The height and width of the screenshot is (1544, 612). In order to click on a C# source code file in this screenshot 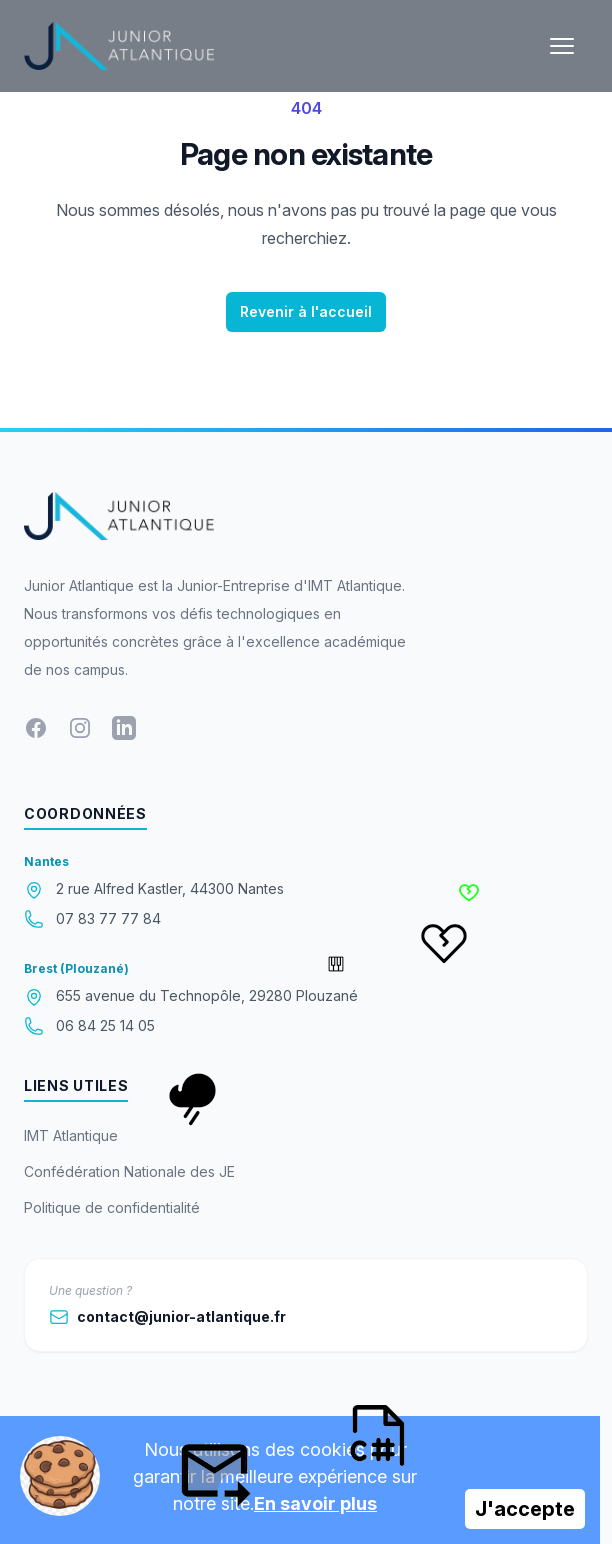, I will do `click(378, 1435)`.